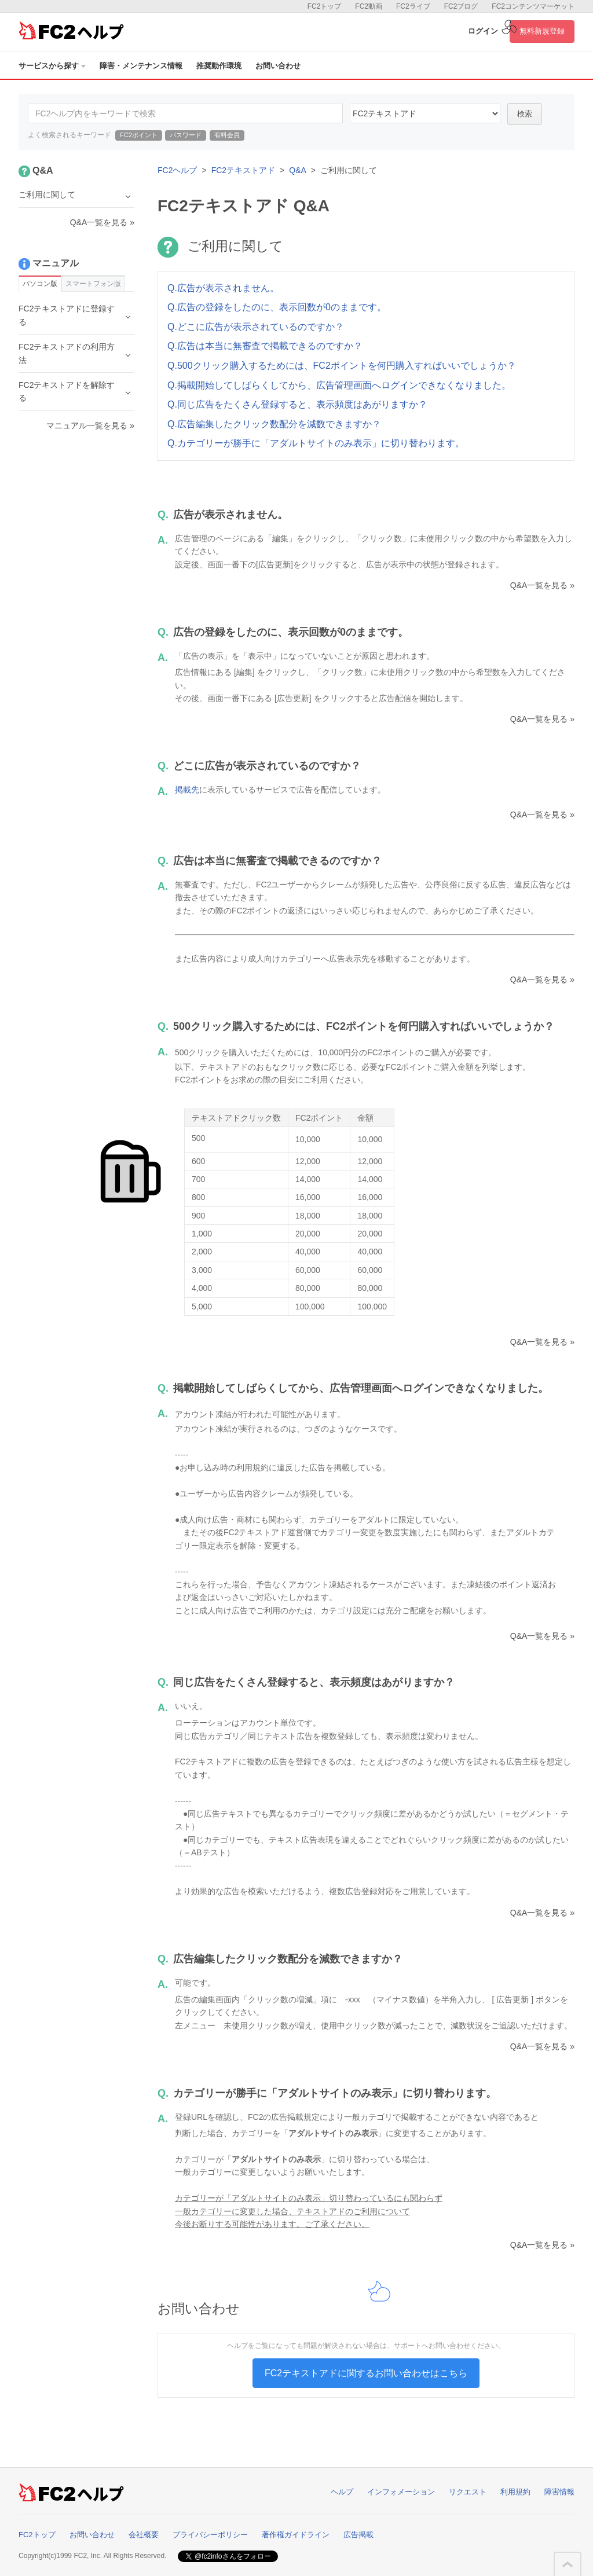 The height and width of the screenshot is (2576, 593). What do you see at coordinates (379, 2292) in the screenshot?
I see `indicates nighttime or evening weather conditions` at bounding box center [379, 2292].